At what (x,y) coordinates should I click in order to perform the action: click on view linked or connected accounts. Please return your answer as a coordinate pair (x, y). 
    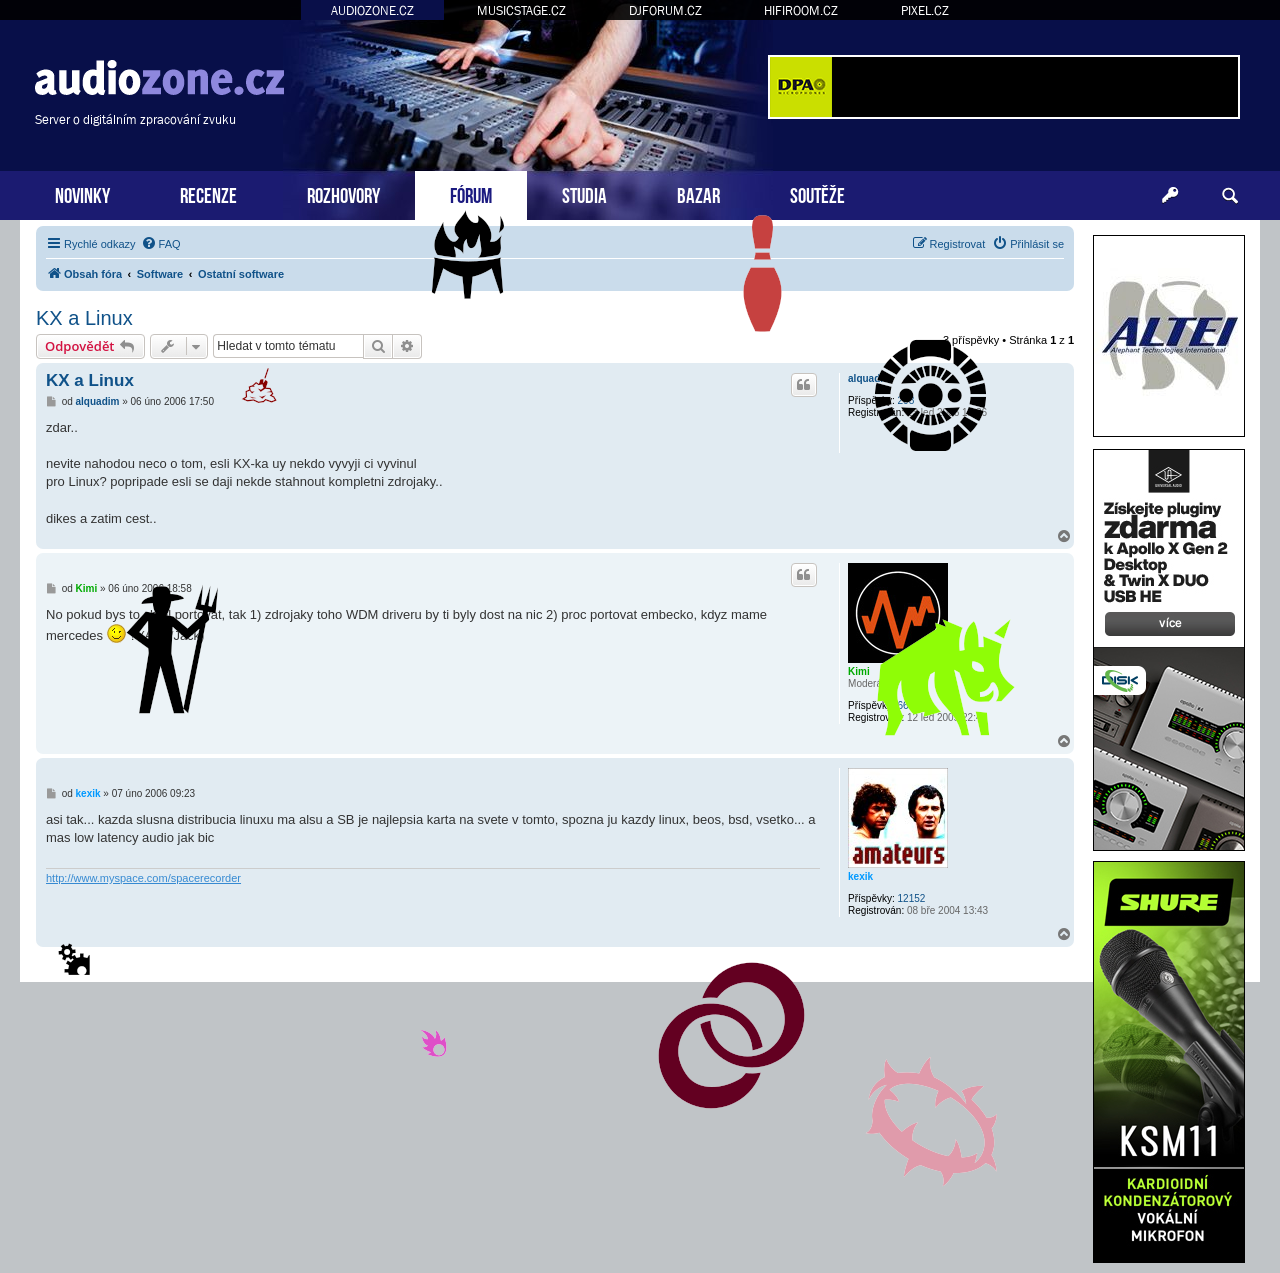
    Looking at the image, I should click on (731, 1035).